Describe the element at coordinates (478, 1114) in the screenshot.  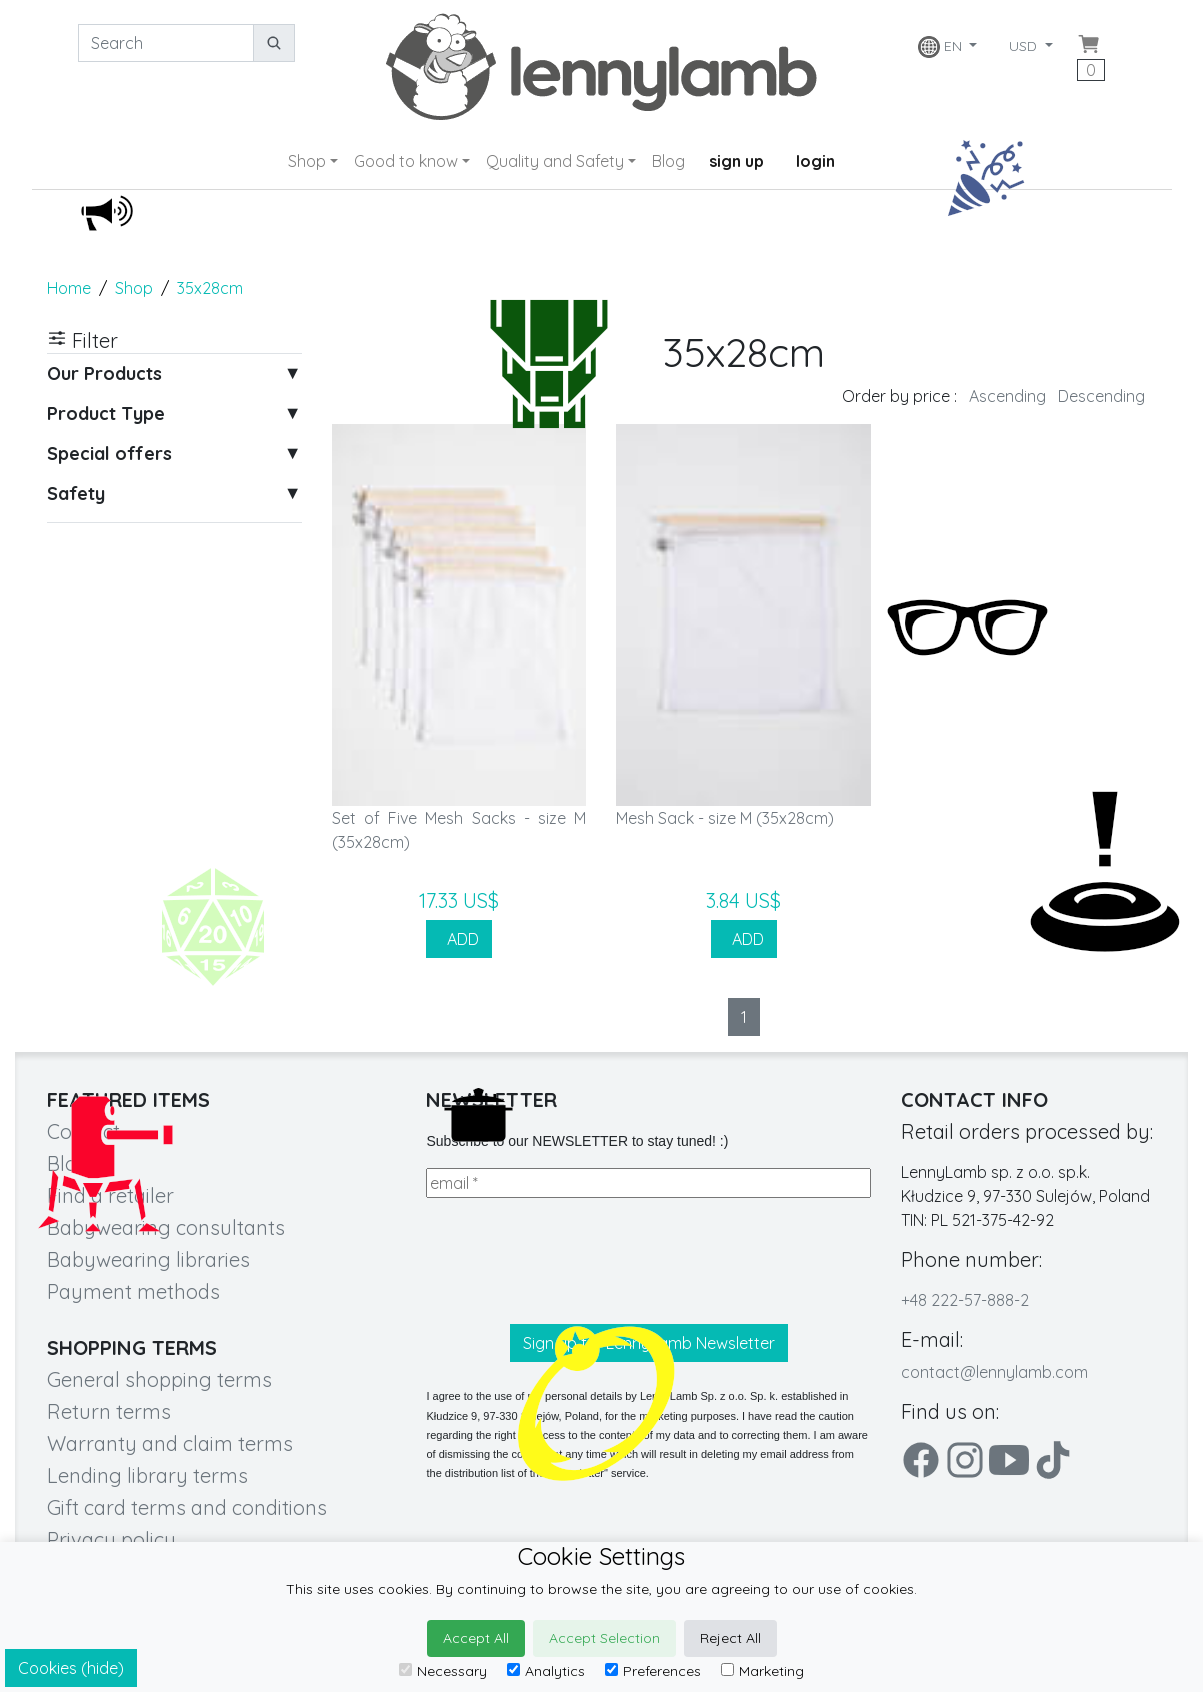
I see `access cooking or recipe features` at that location.